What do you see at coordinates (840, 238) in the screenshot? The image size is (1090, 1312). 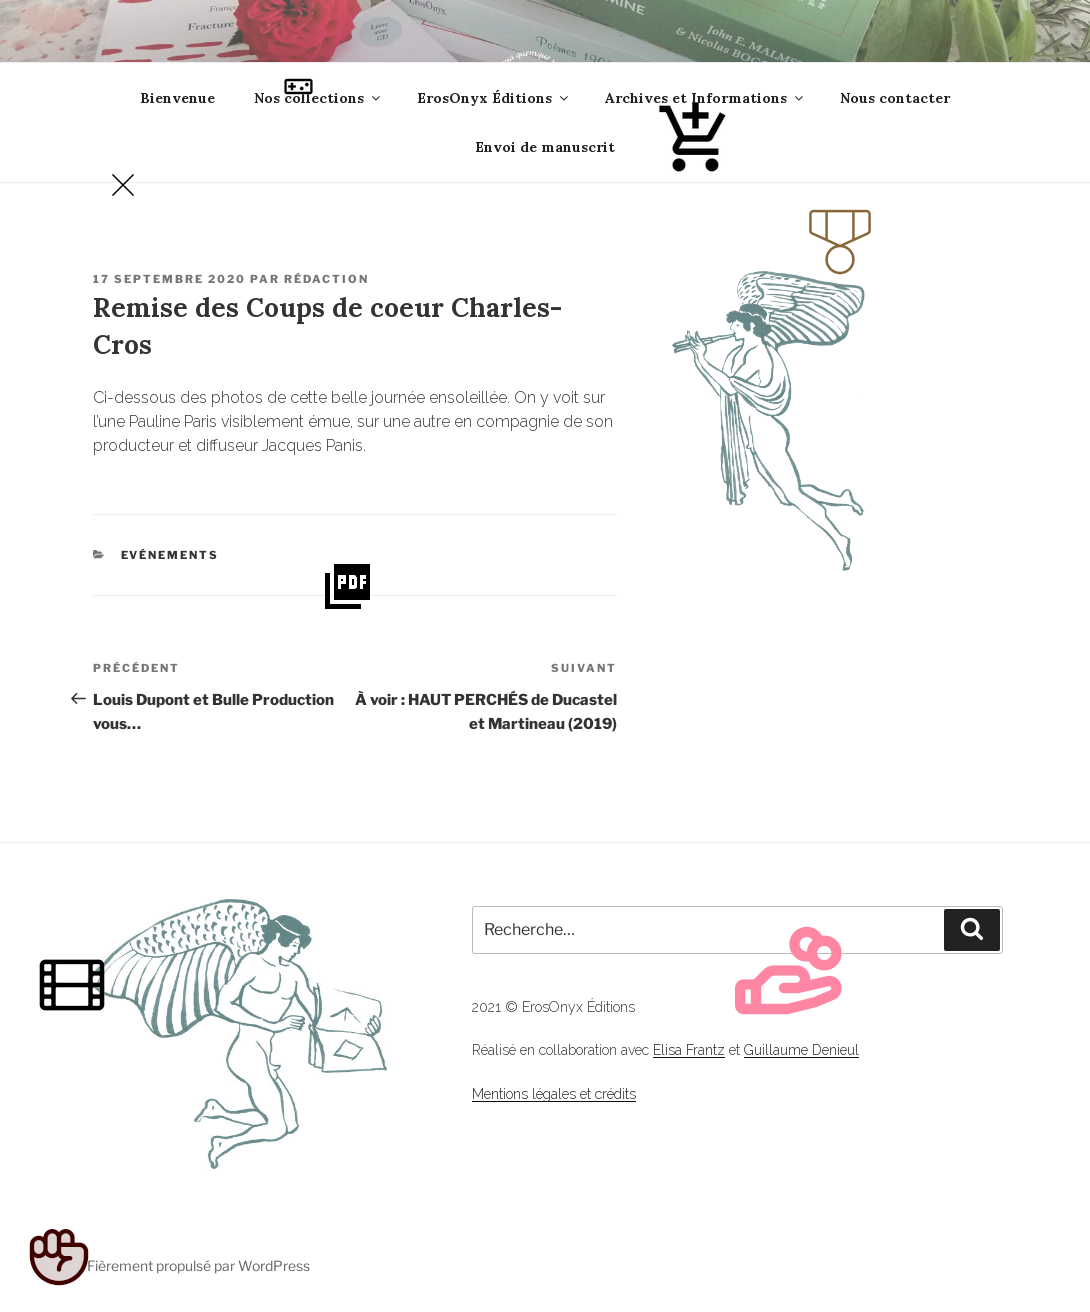 I see `view achievements or awards` at bounding box center [840, 238].